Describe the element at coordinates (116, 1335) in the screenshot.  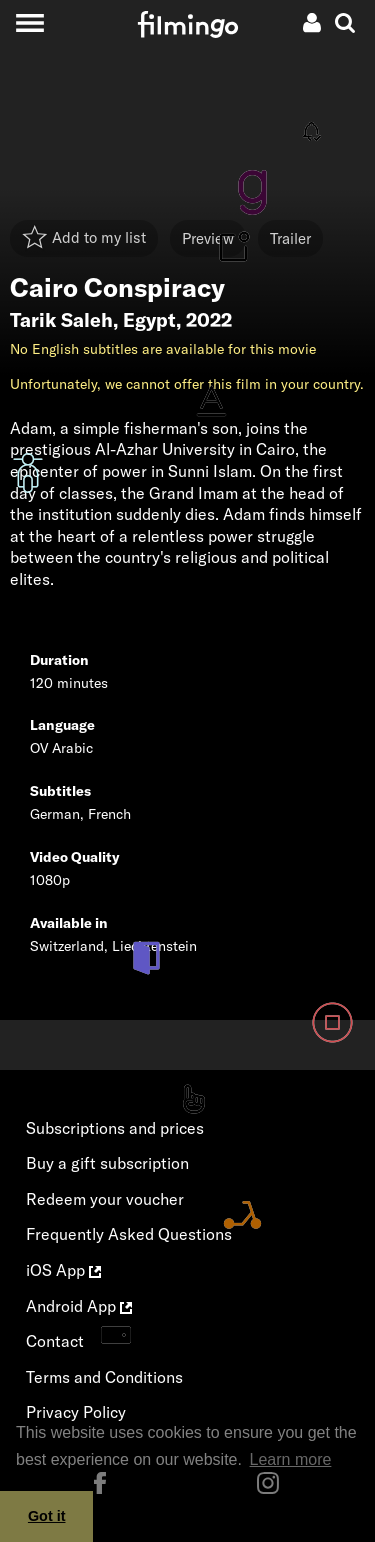
I see `access storage or disk management` at that location.